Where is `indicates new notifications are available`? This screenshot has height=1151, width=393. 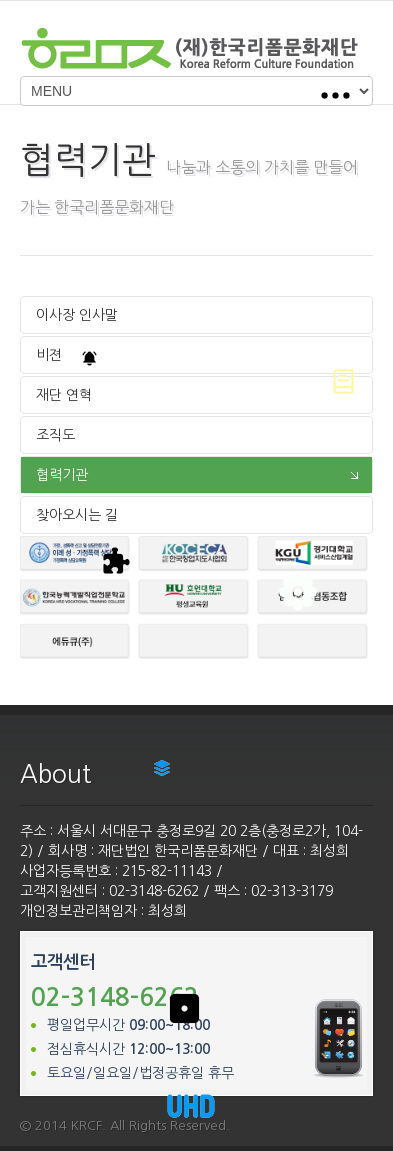 indicates new notifications are available is located at coordinates (89, 358).